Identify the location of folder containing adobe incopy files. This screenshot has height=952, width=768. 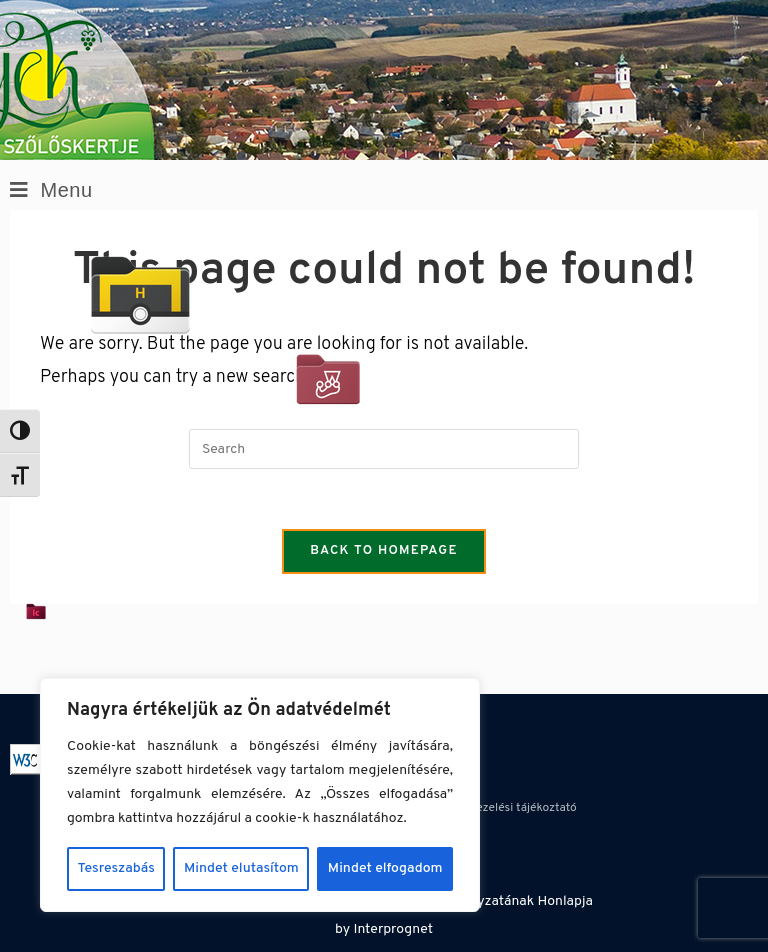
(36, 612).